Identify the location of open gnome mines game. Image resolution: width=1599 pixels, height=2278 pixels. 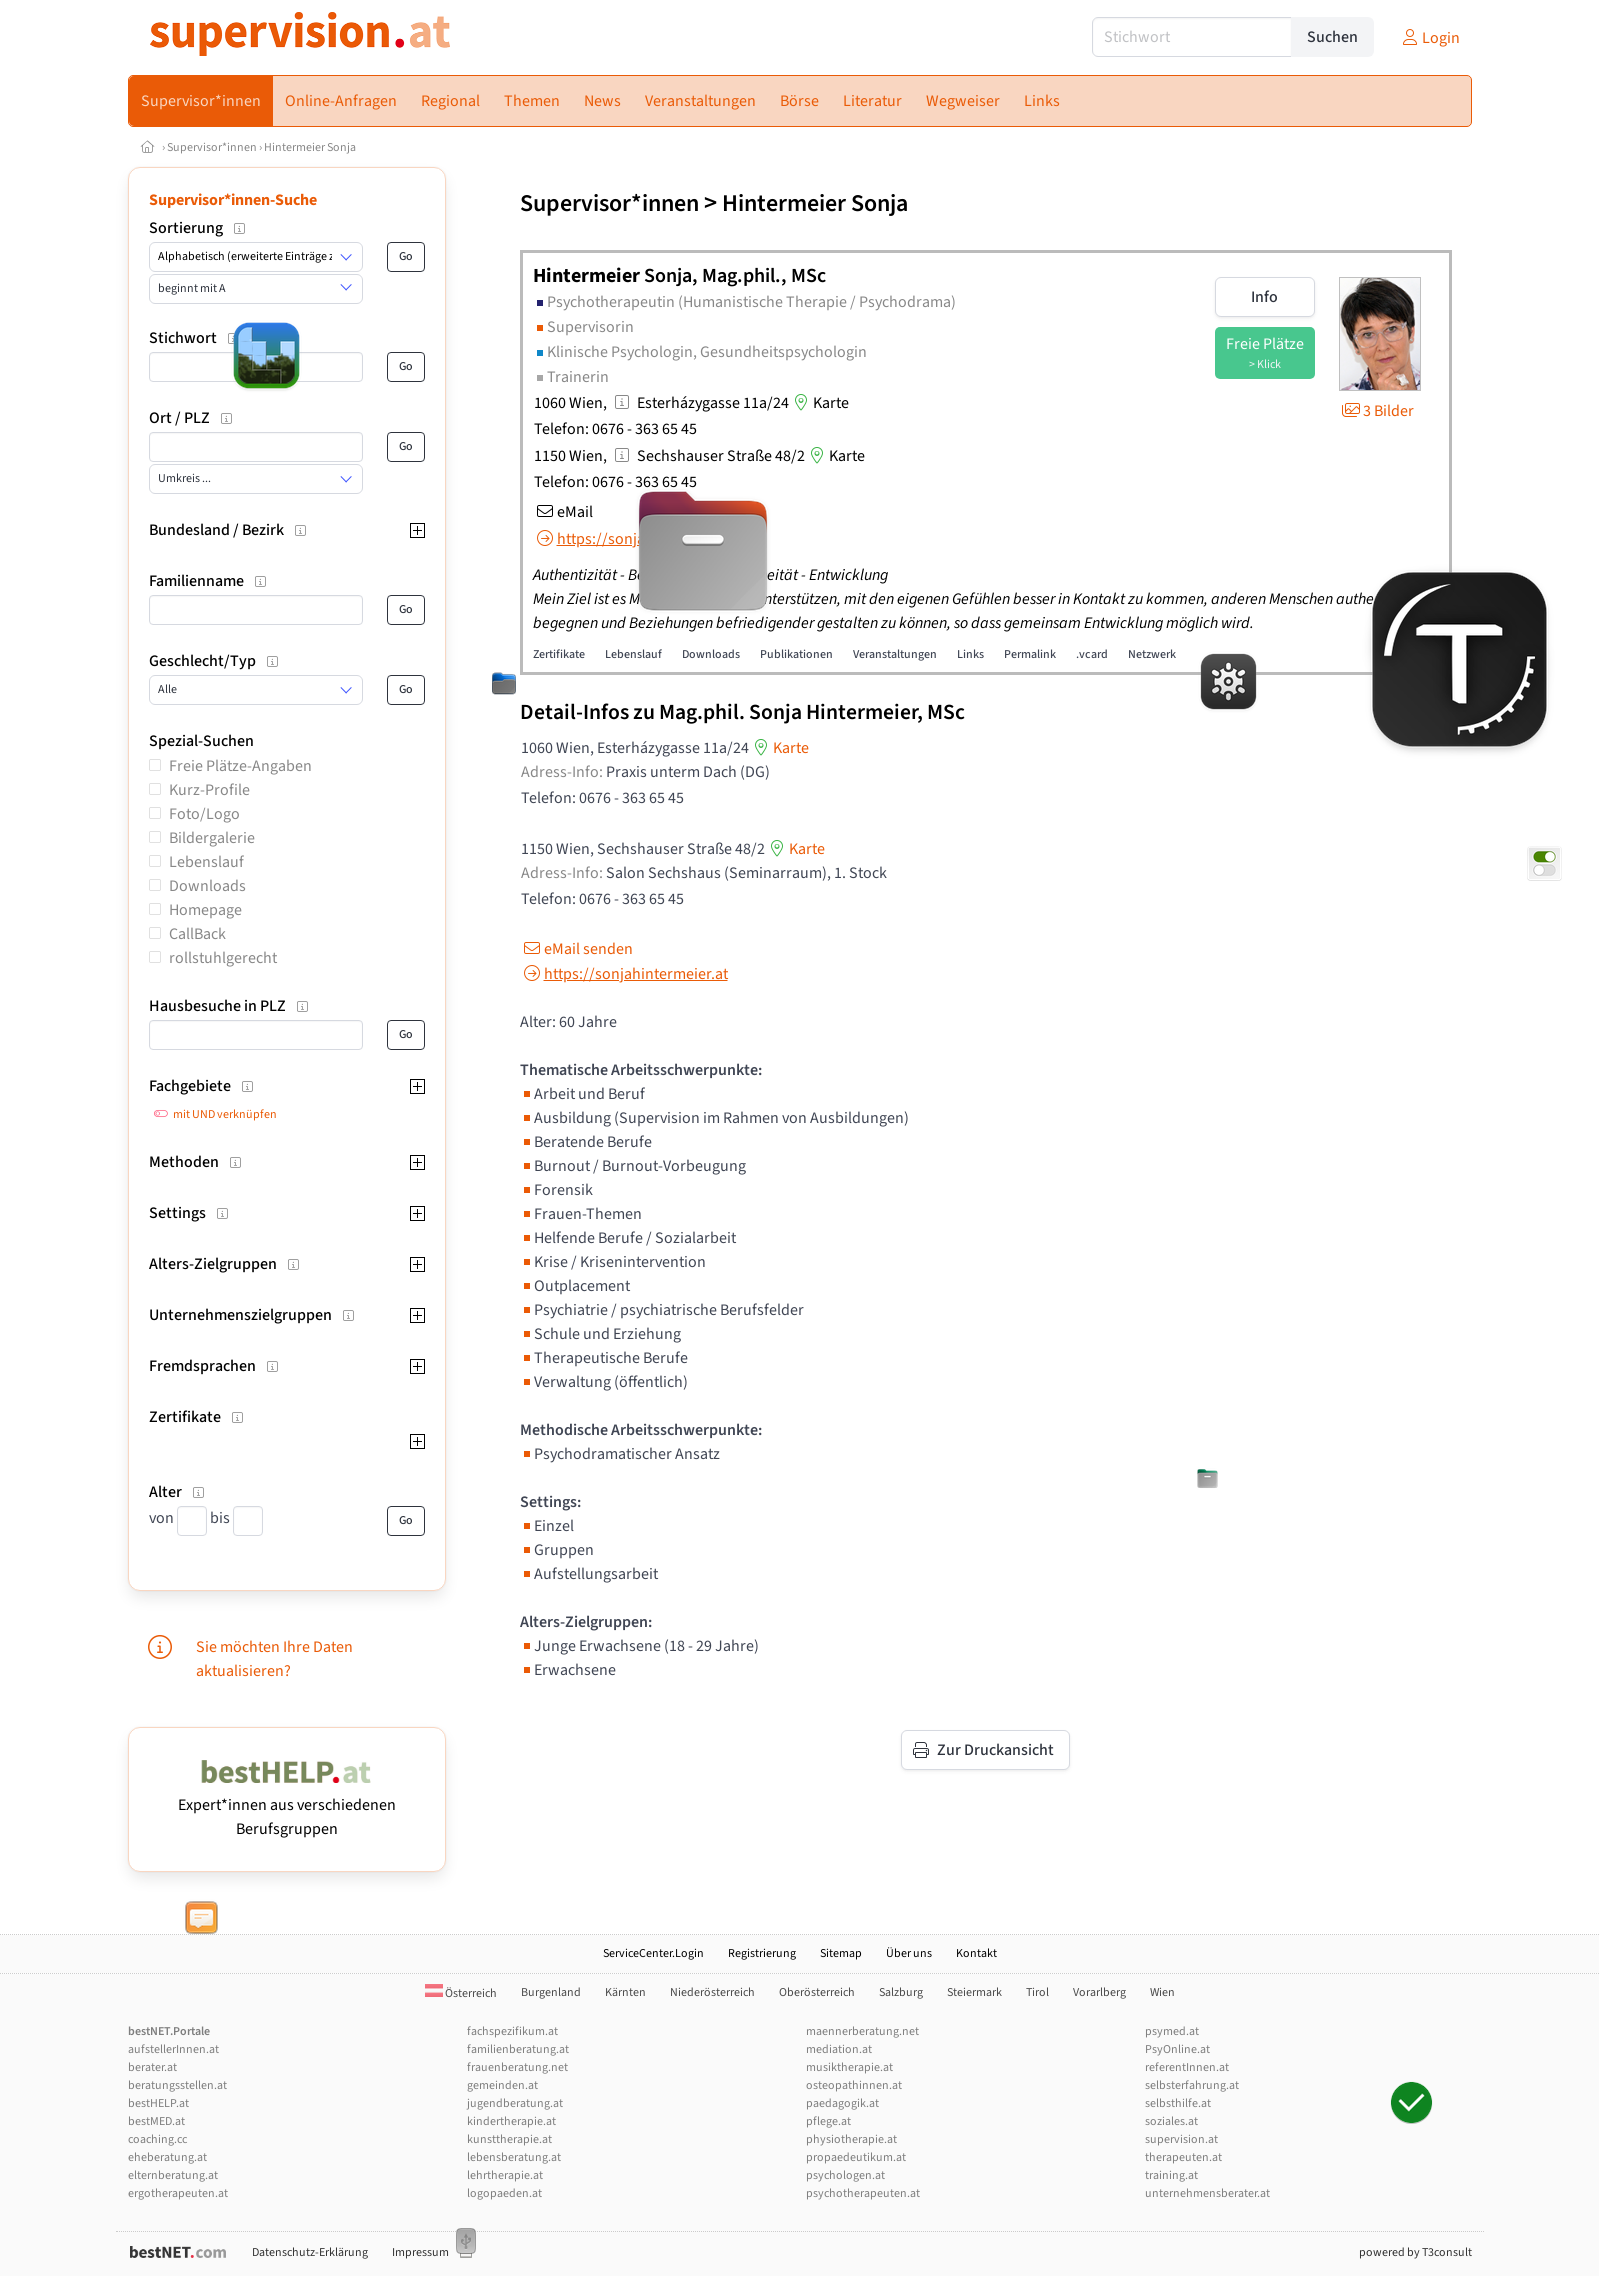
(1228, 681).